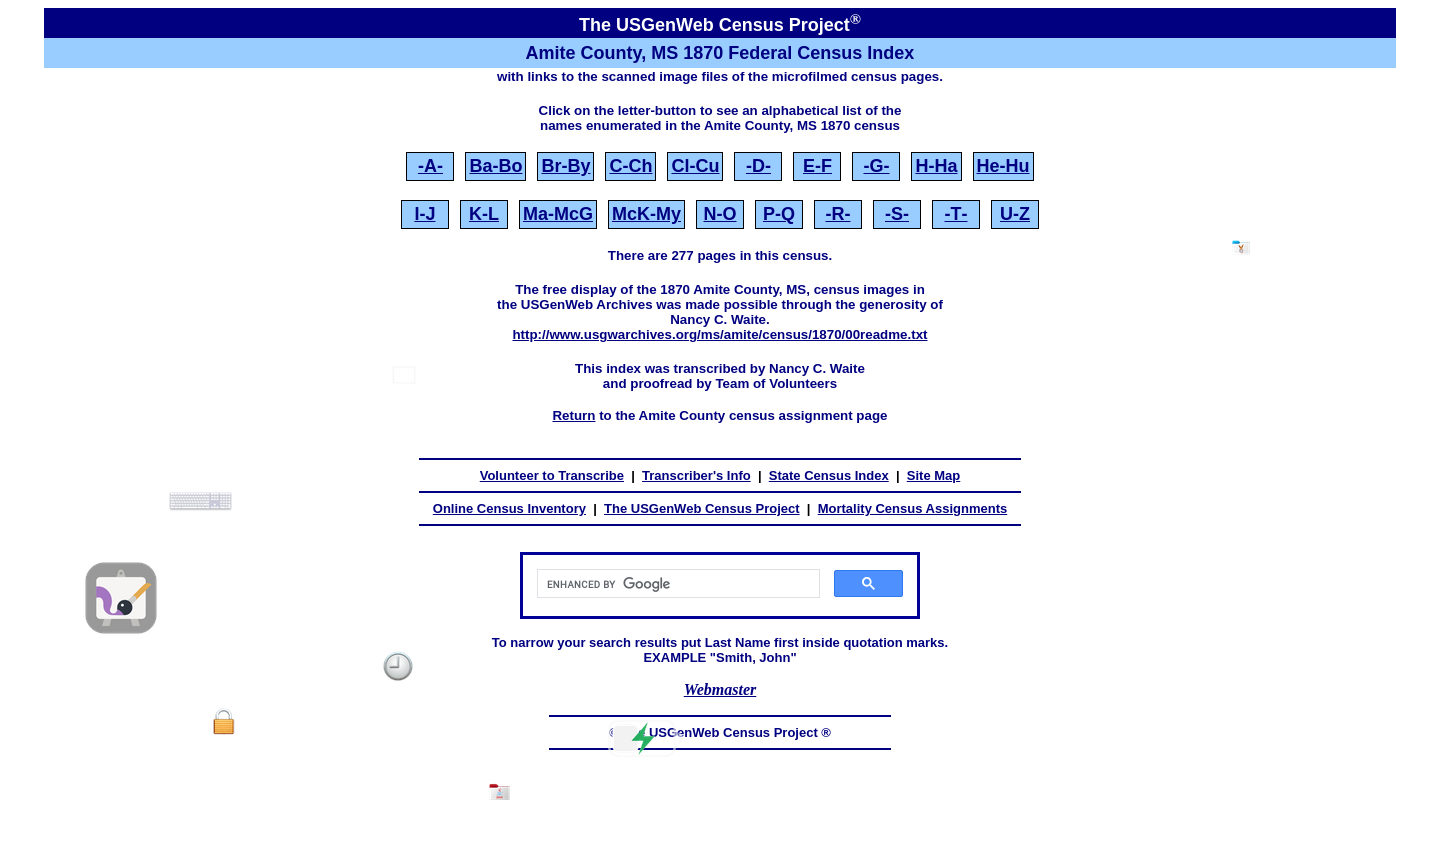 The image size is (1440, 844). What do you see at coordinates (224, 721) in the screenshot?
I see `indicates a locked or protected item` at bounding box center [224, 721].